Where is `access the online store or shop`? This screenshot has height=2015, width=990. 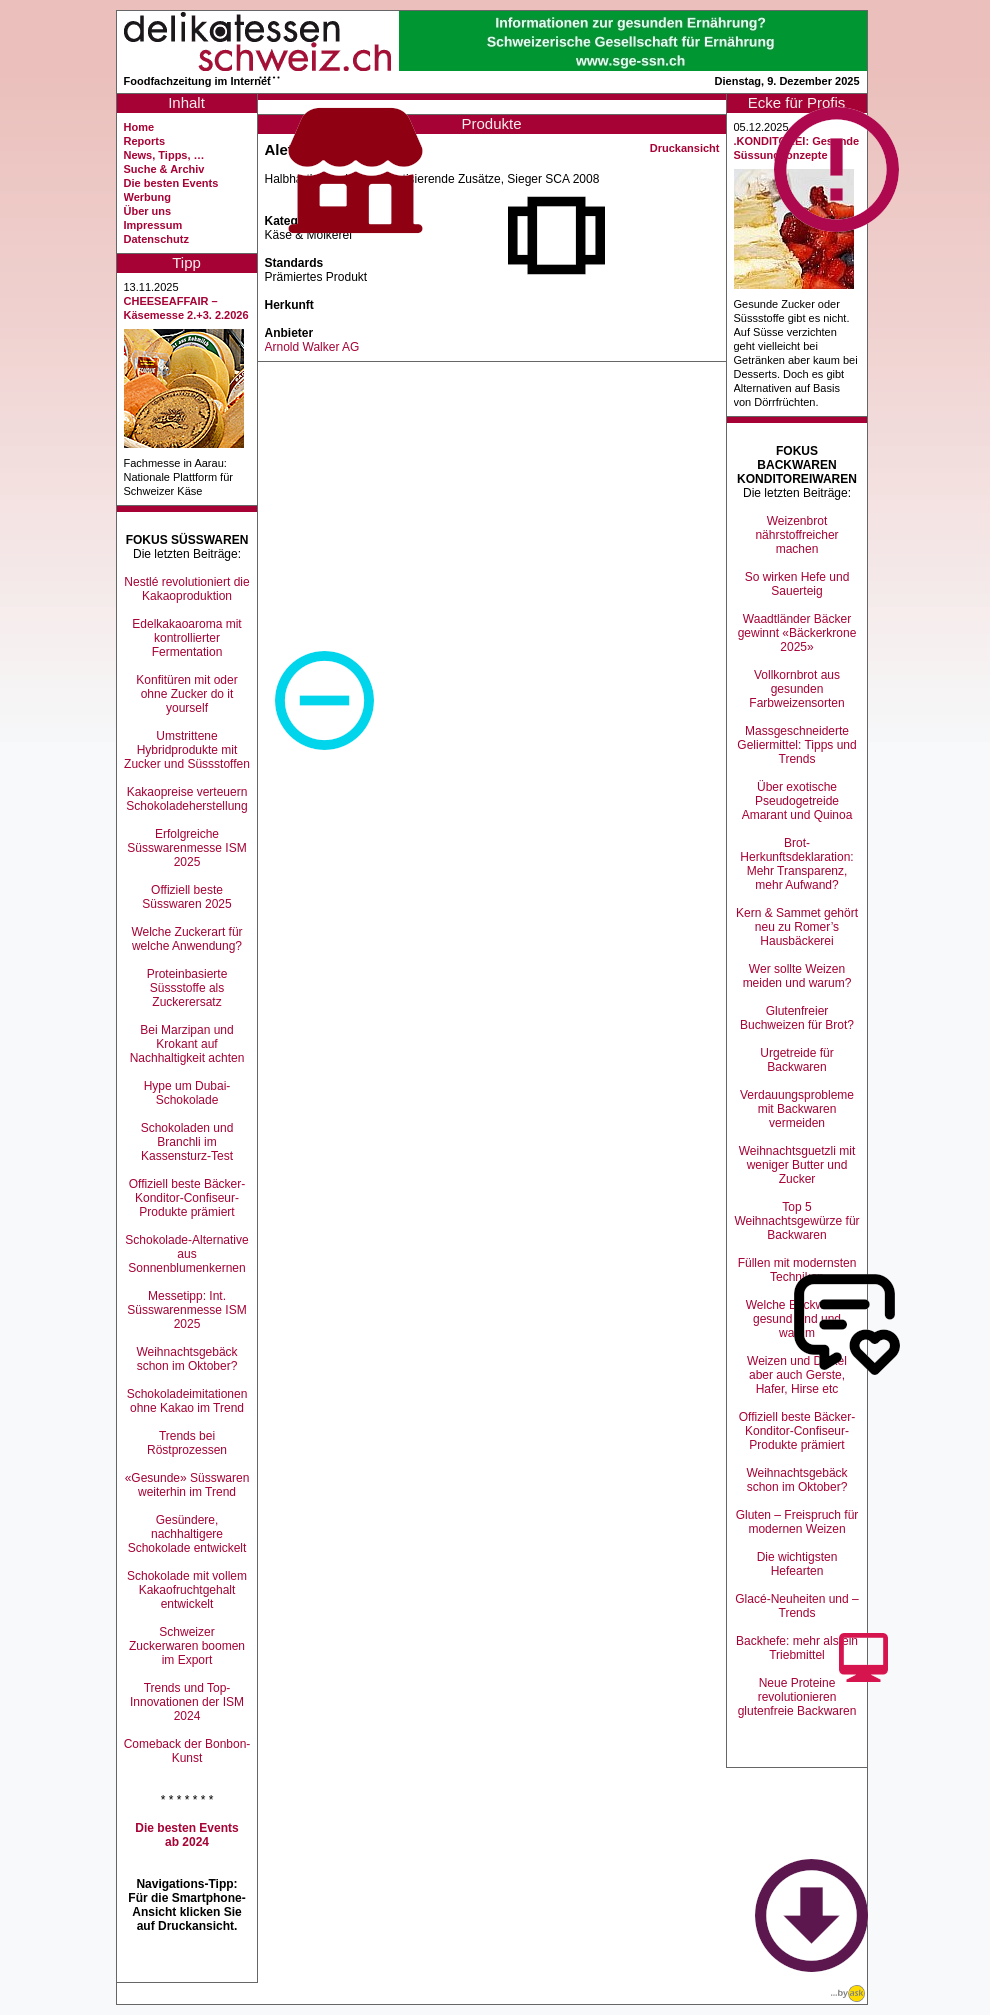 access the online store or shop is located at coordinates (355, 170).